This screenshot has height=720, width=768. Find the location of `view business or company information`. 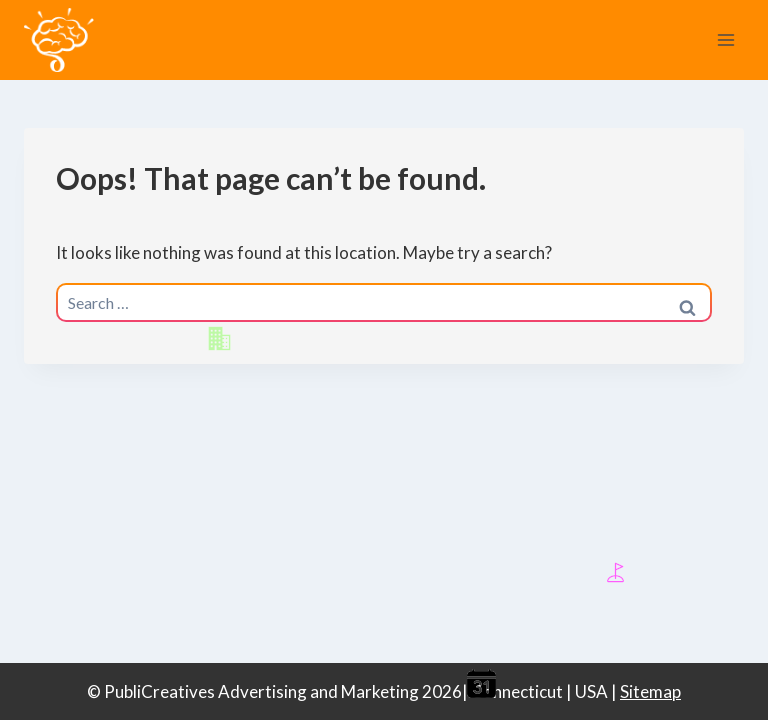

view business or company information is located at coordinates (219, 338).